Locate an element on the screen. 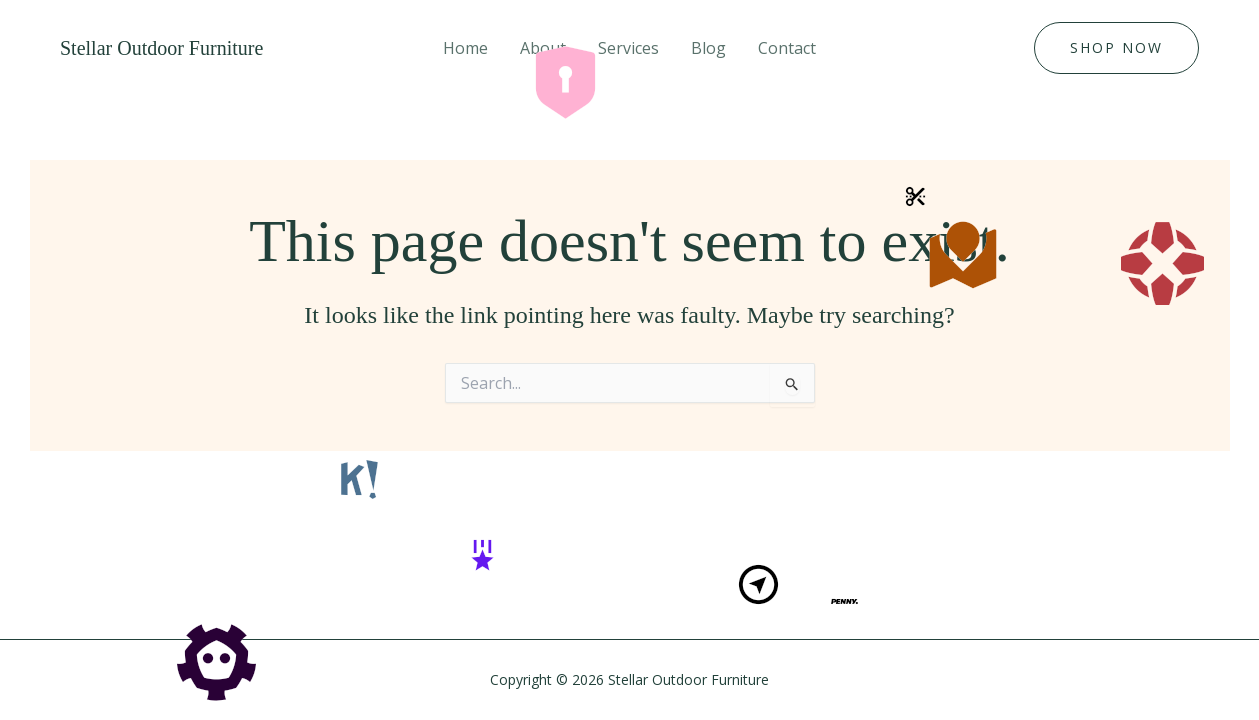 This screenshot has width=1259, height=720. explore or discover nearby places is located at coordinates (758, 584).